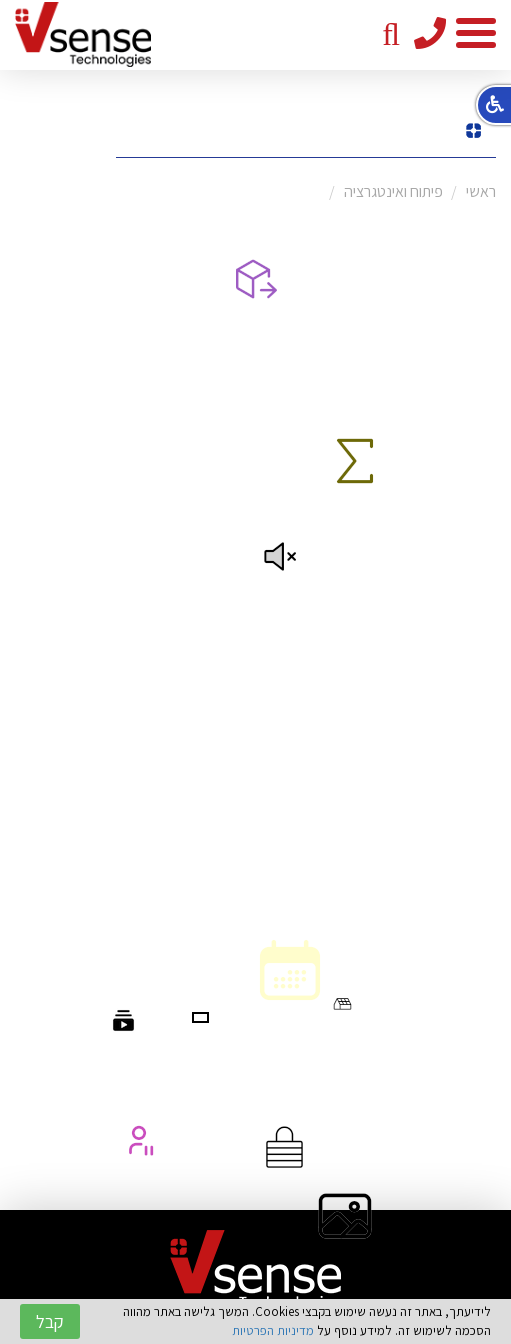  Describe the element at coordinates (278, 556) in the screenshot. I see `mute audio or sound` at that location.